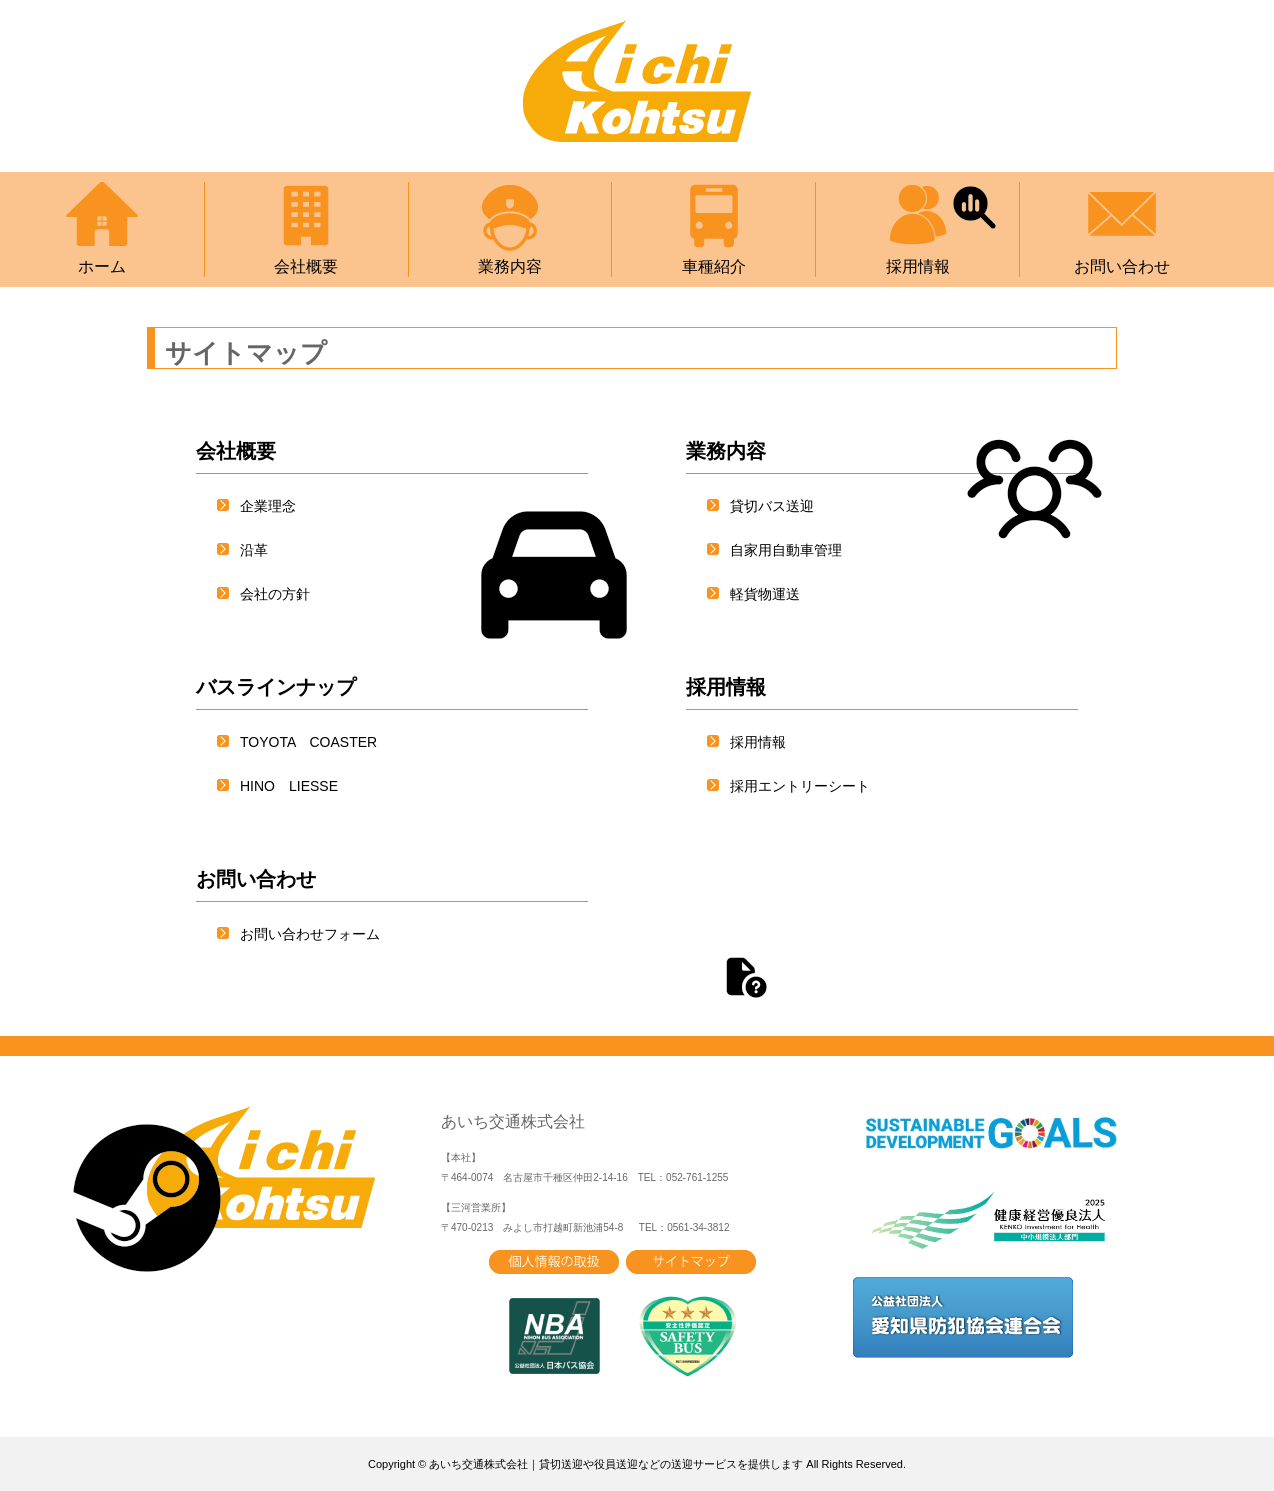 The height and width of the screenshot is (1491, 1274). Describe the element at coordinates (974, 207) in the screenshot. I see `analyze data or view analytics` at that location.